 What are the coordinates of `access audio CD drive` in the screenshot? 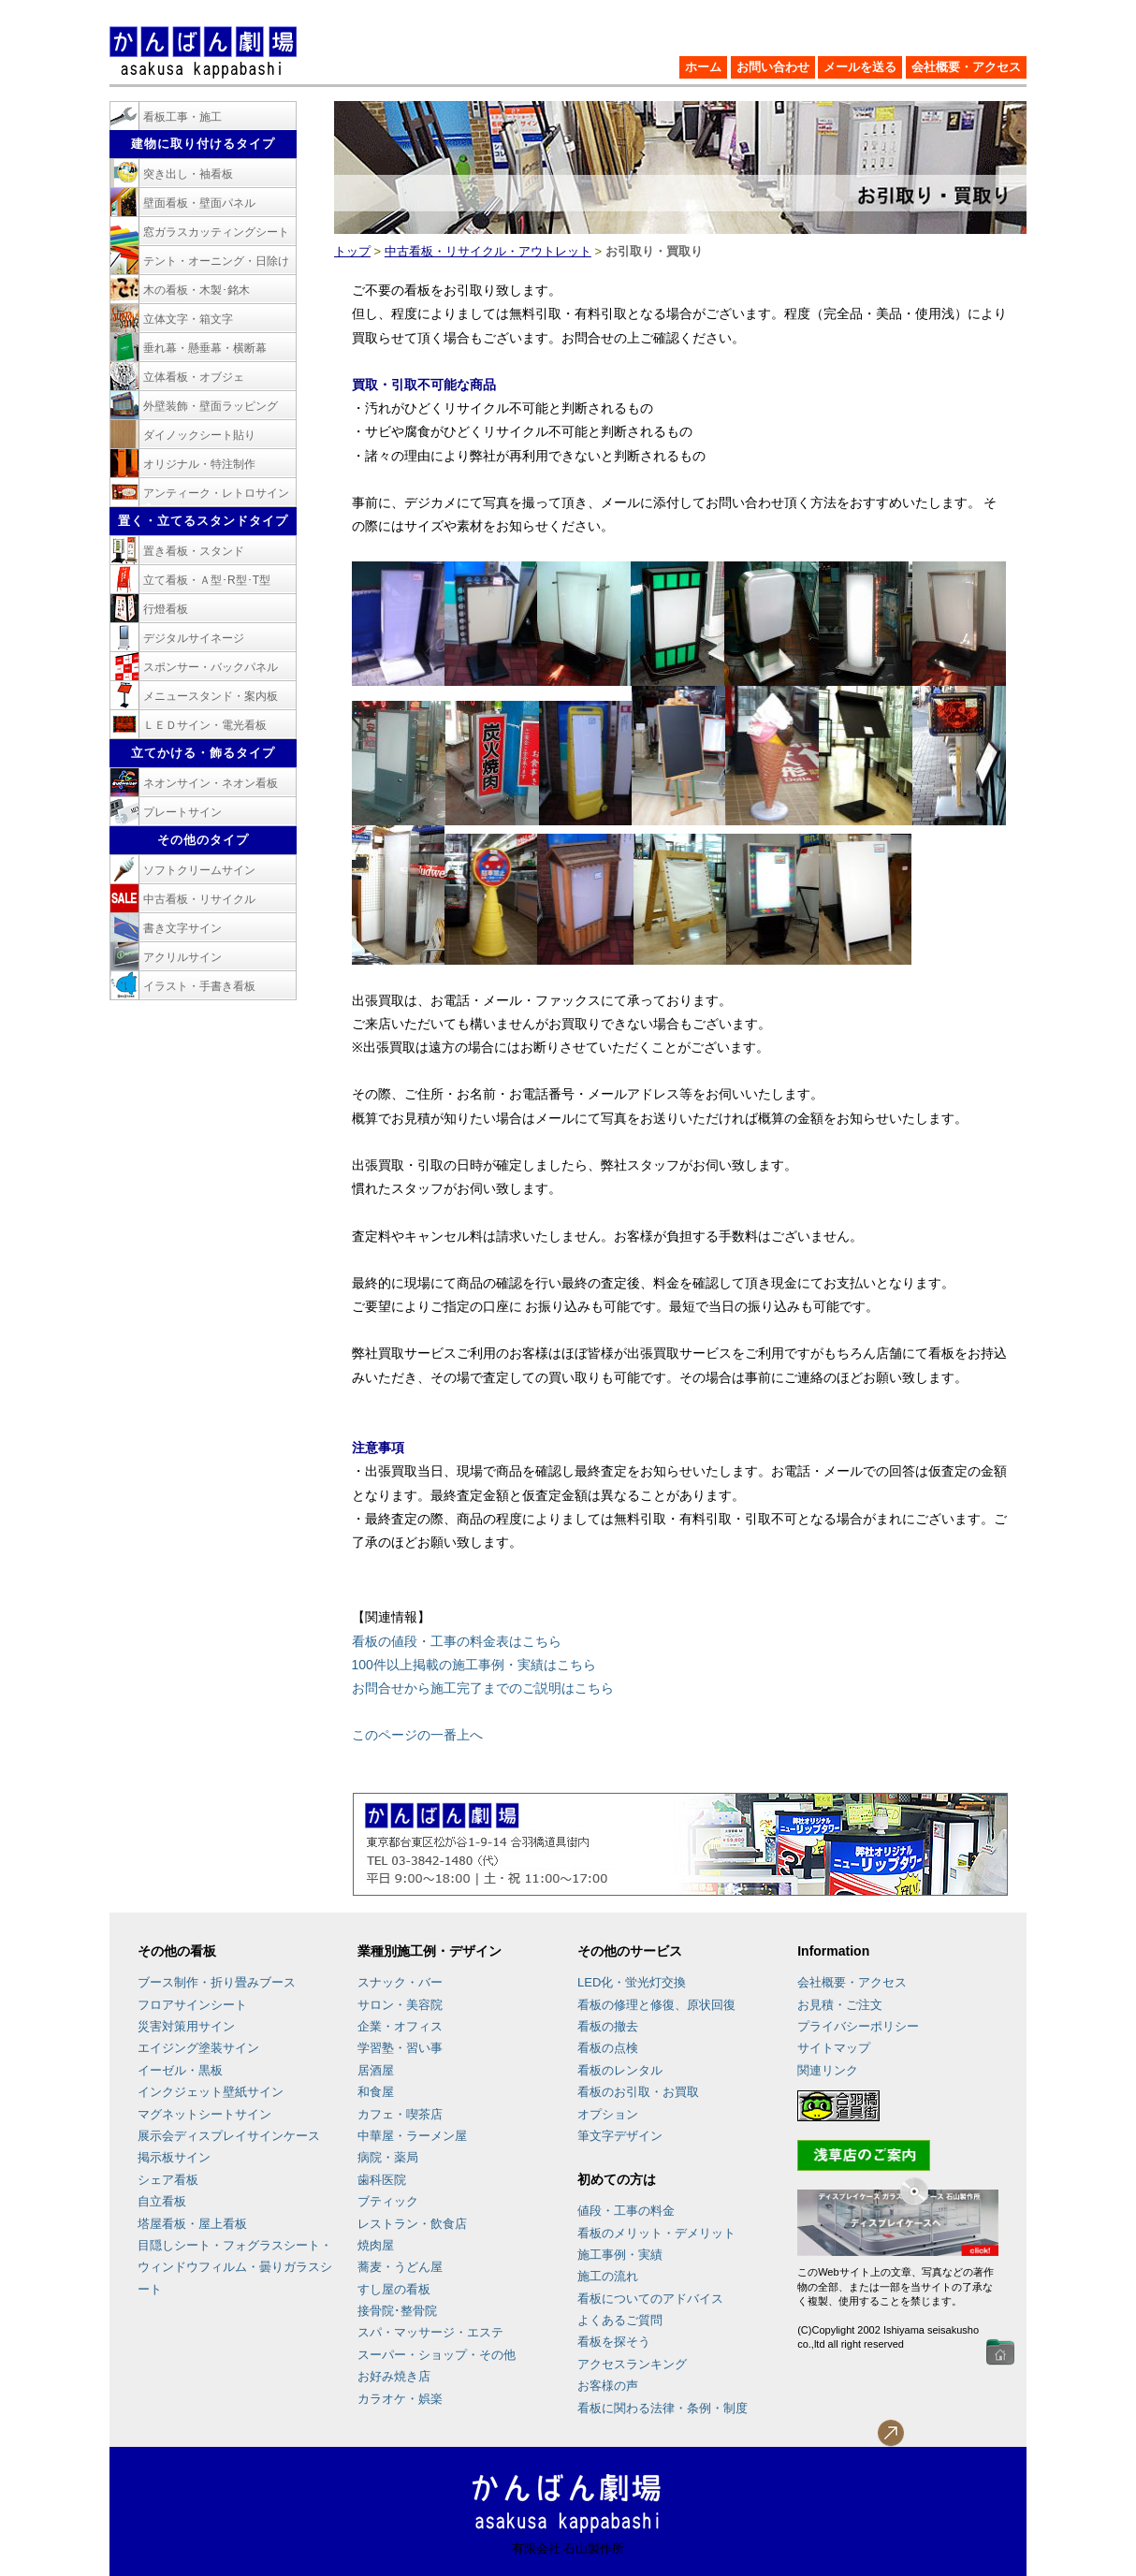 It's located at (914, 2191).